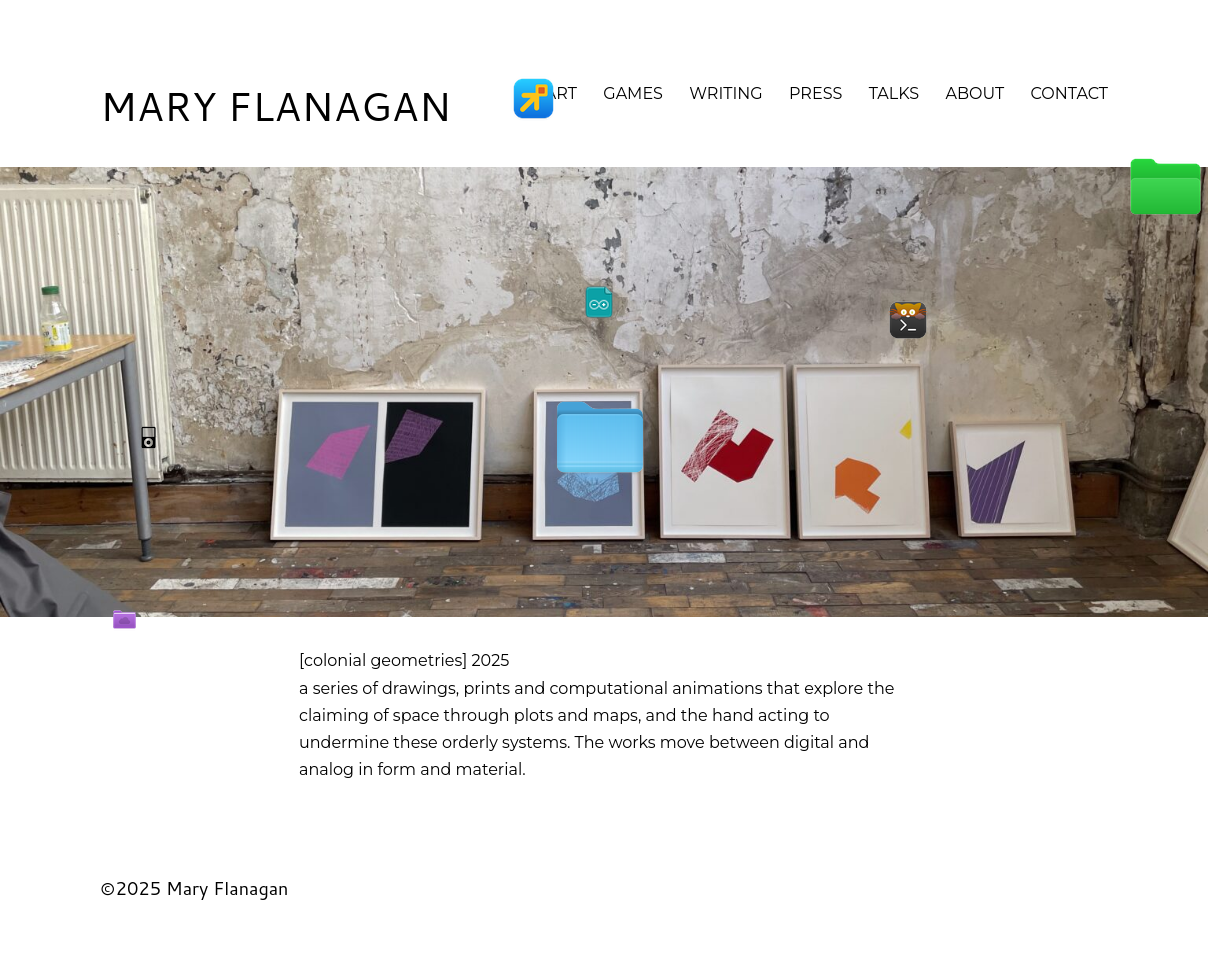  Describe the element at coordinates (600, 437) in the screenshot. I see `folder template for creating custom folder icons` at that location.